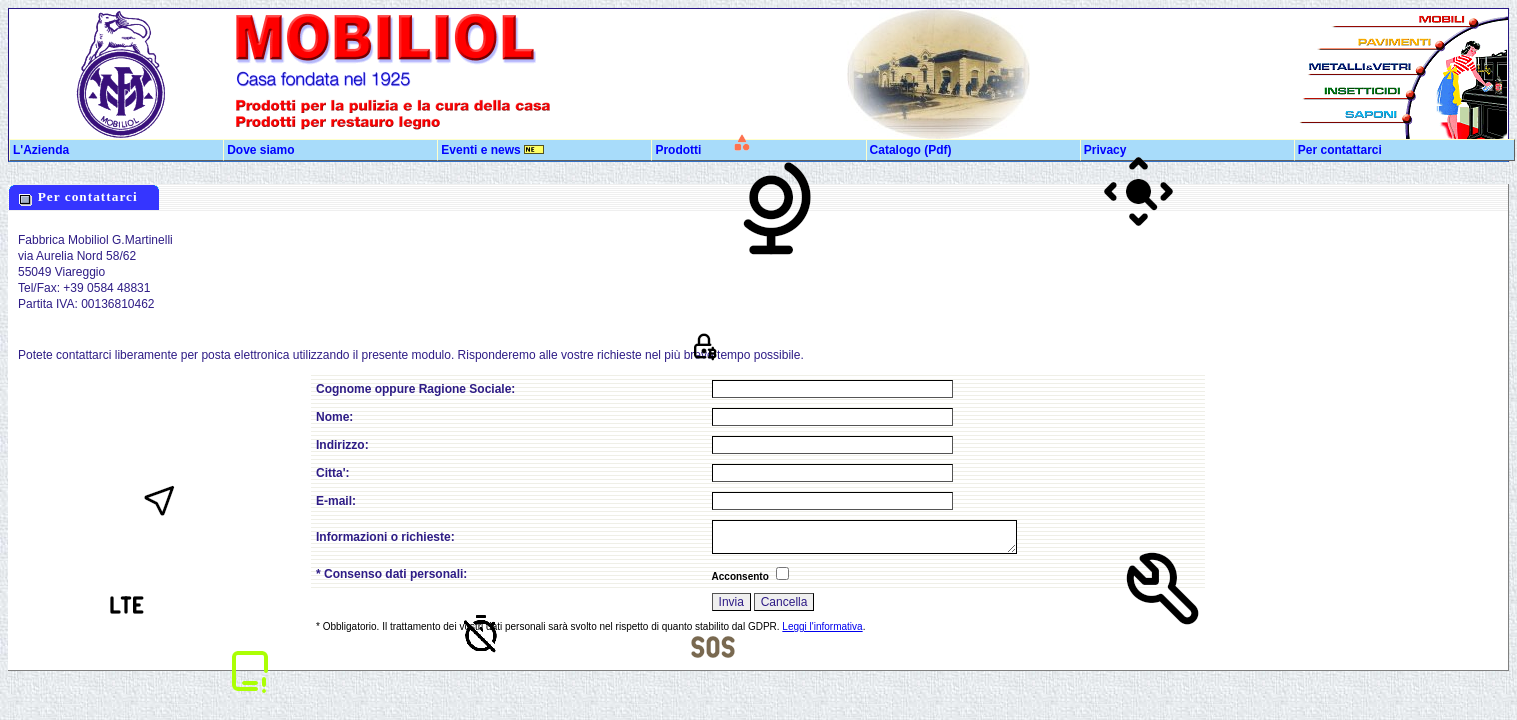  Describe the element at coordinates (126, 605) in the screenshot. I see `indicates LTE cellular network connection` at that location.